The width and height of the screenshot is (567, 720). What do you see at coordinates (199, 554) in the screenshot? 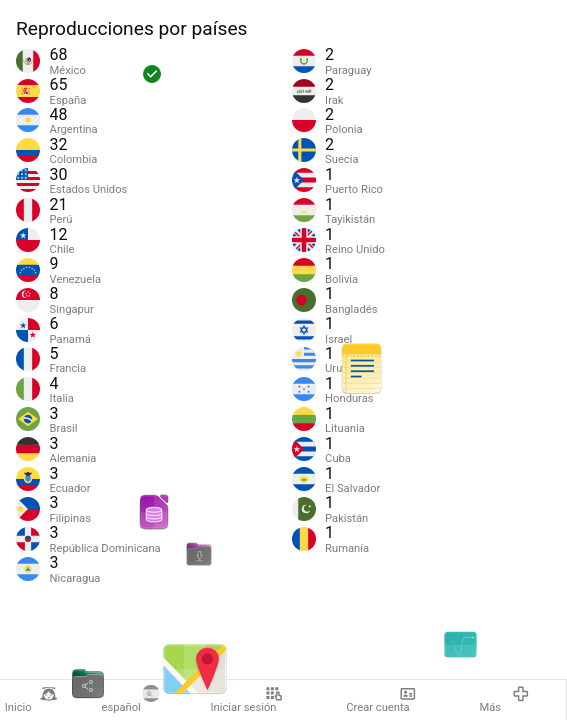
I see `access your downloads folder` at bounding box center [199, 554].